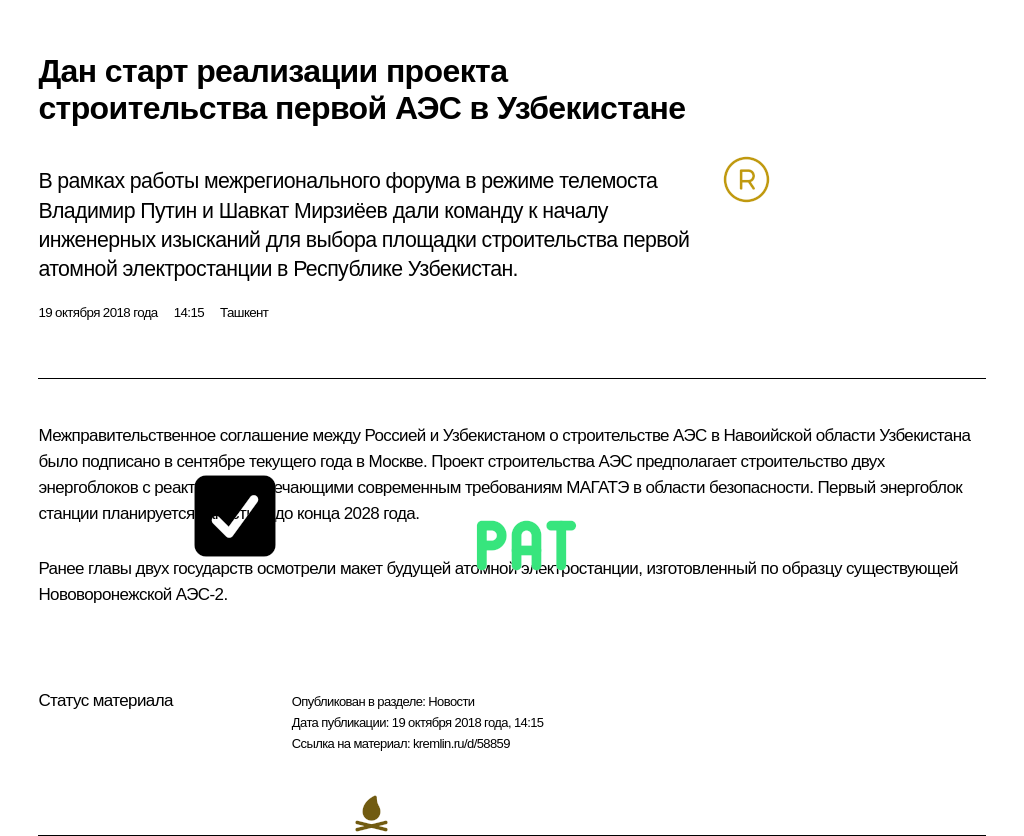 Image resolution: width=1024 pixels, height=836 pixels. I want to click on indicates an HTTP PATCH request method, so click(526, 545).